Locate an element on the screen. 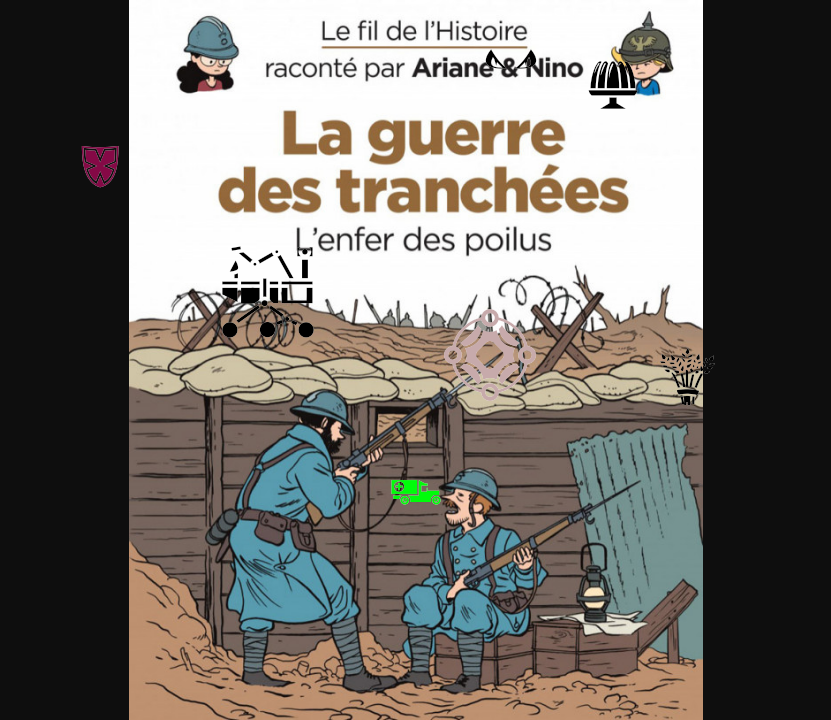  military ambulance unit or medical transport is located at coordinates (416, 492).